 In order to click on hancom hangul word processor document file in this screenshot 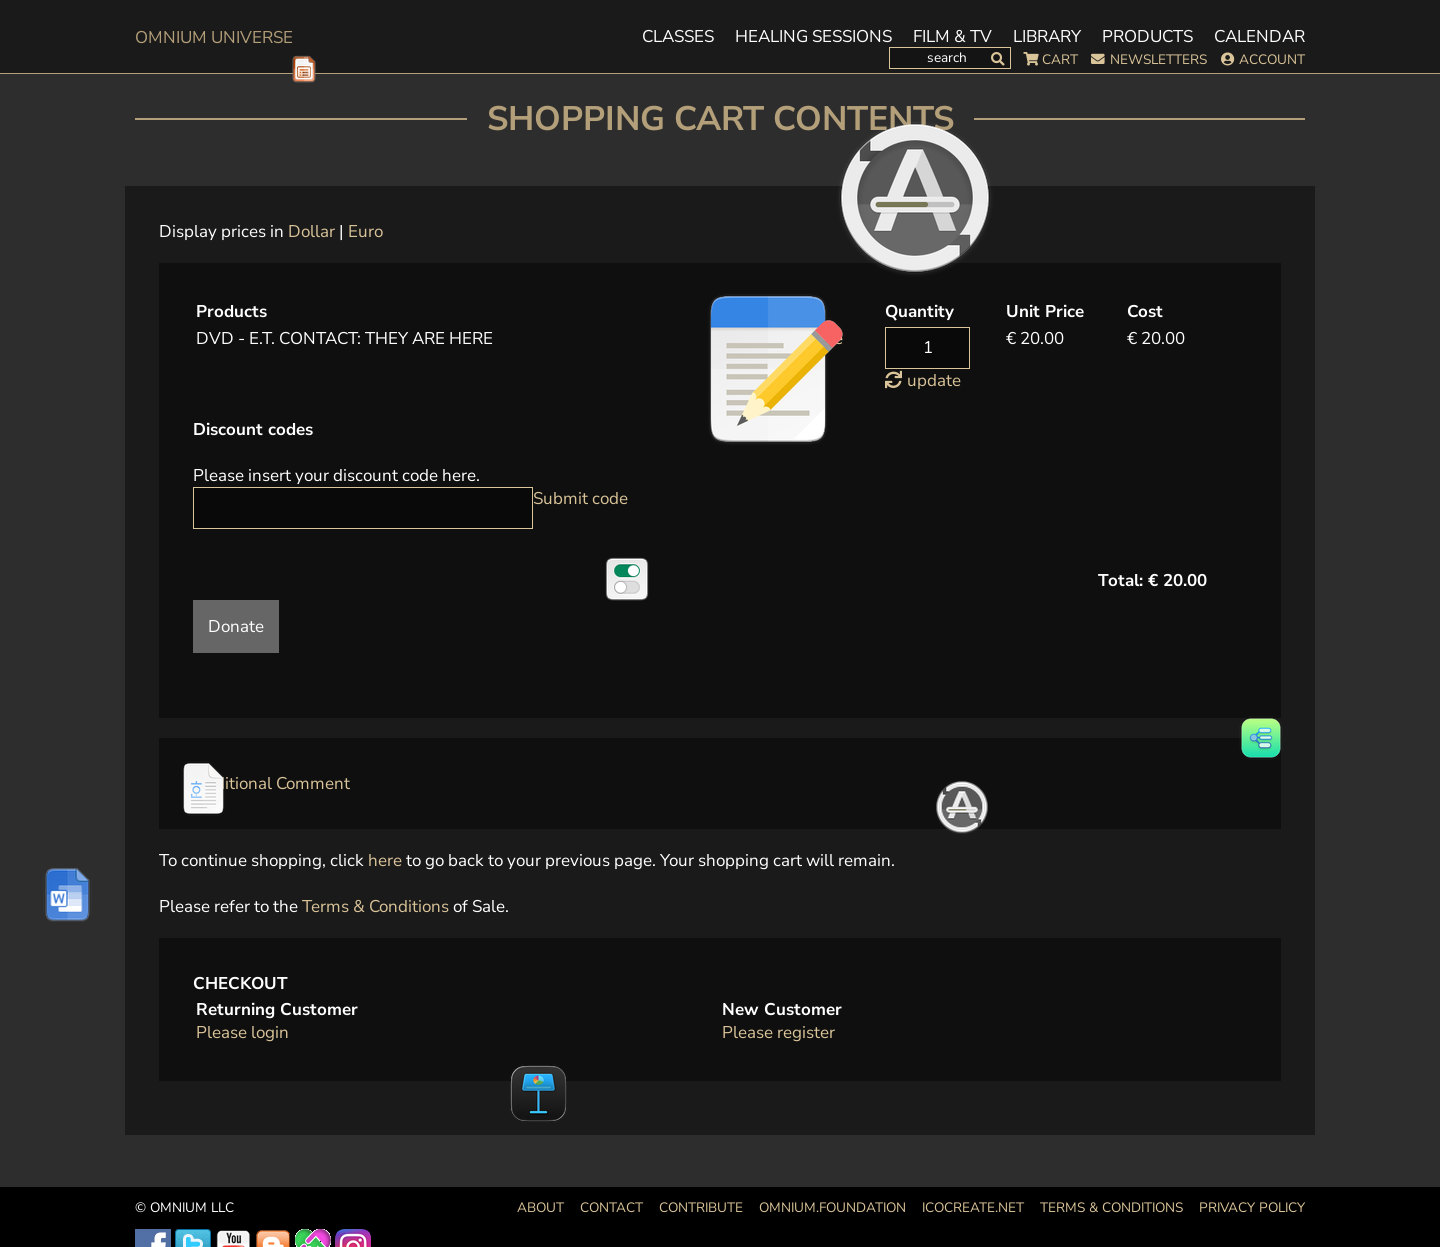, I will do `click(203, 788)`.